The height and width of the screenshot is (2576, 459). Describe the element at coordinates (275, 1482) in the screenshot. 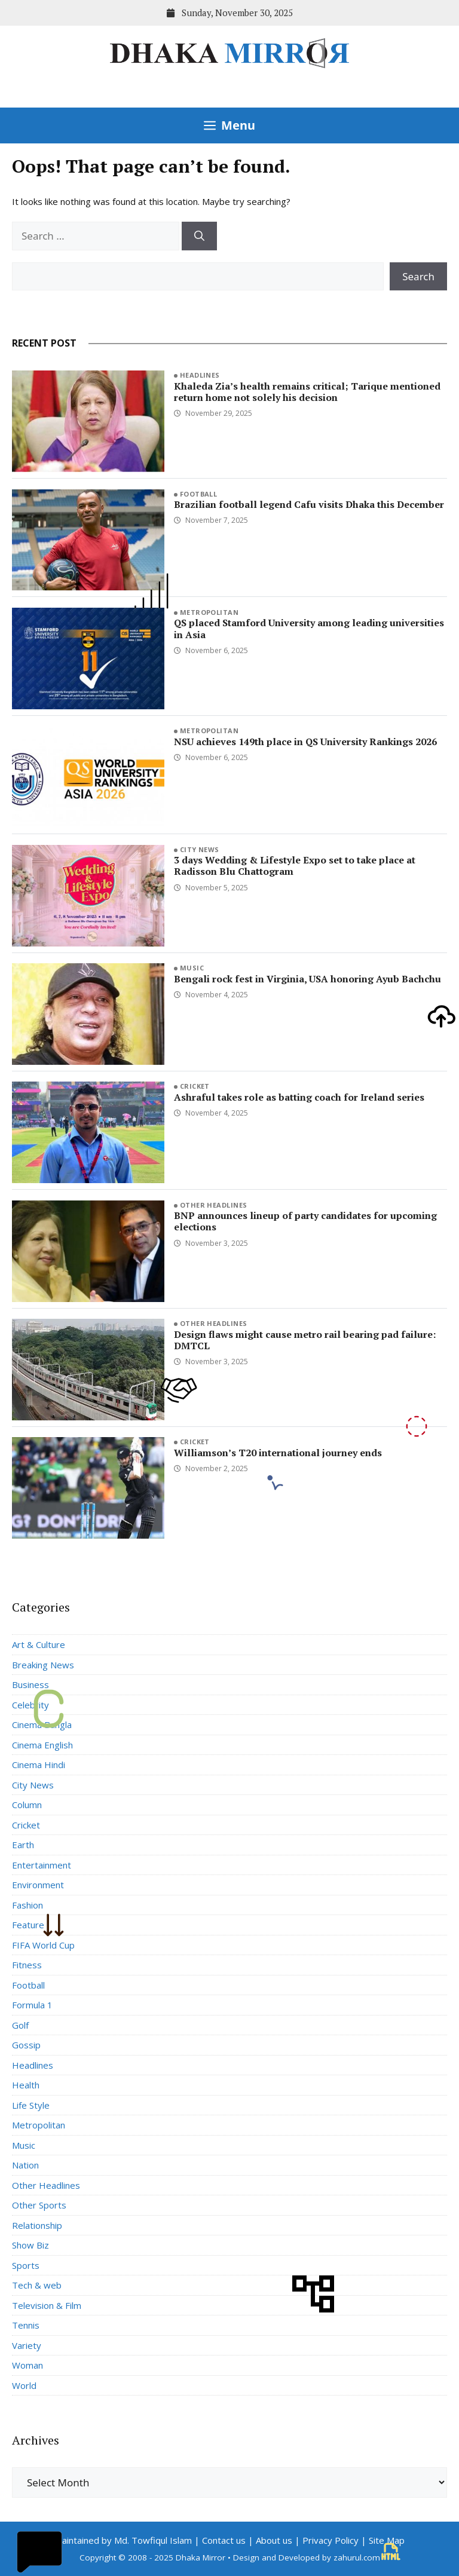

I see `navigate back or return to previous screen` at that location.